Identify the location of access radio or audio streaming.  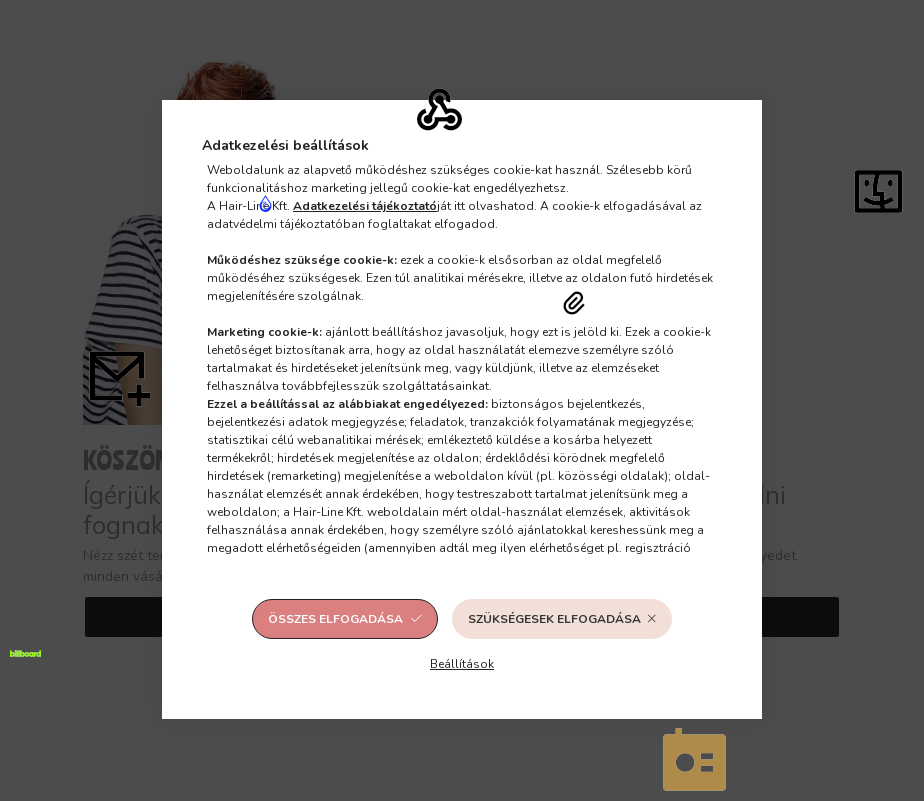
(694, 762).